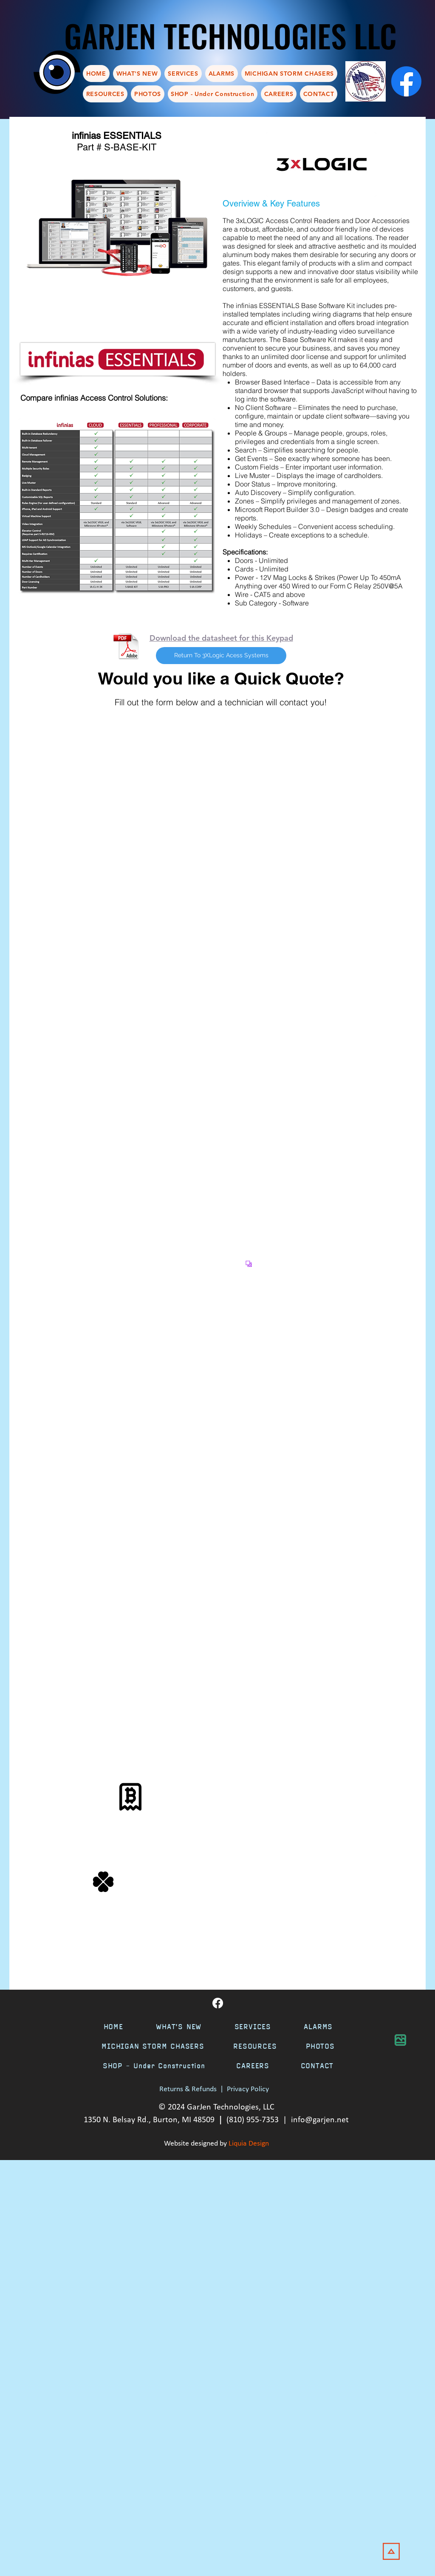  What do you see at coordinates (400, 2040) in the screenshot?
I see `view instant photos or polaroid-style images` at bounding box center [400, 2040].